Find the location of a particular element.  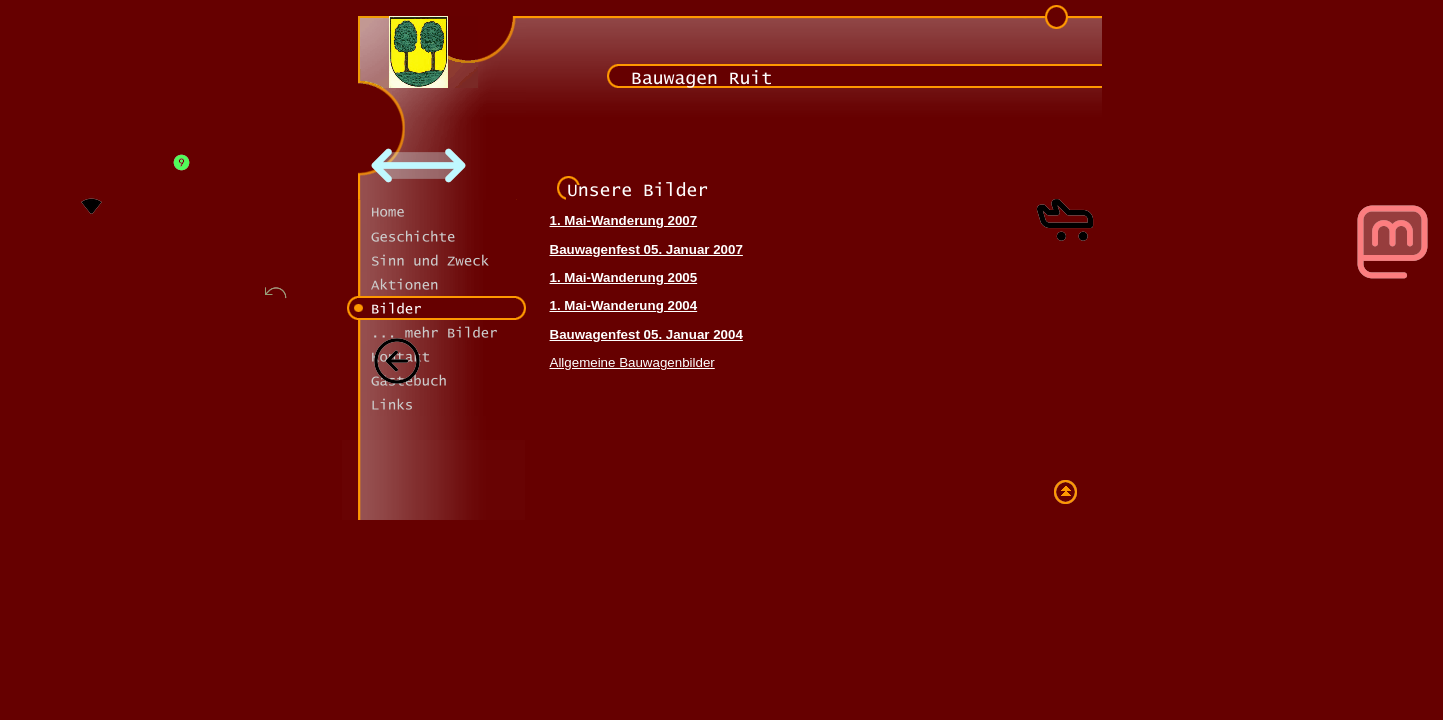

indicates flight is taxiing or on the ground is located at coordinates (1065, 219).